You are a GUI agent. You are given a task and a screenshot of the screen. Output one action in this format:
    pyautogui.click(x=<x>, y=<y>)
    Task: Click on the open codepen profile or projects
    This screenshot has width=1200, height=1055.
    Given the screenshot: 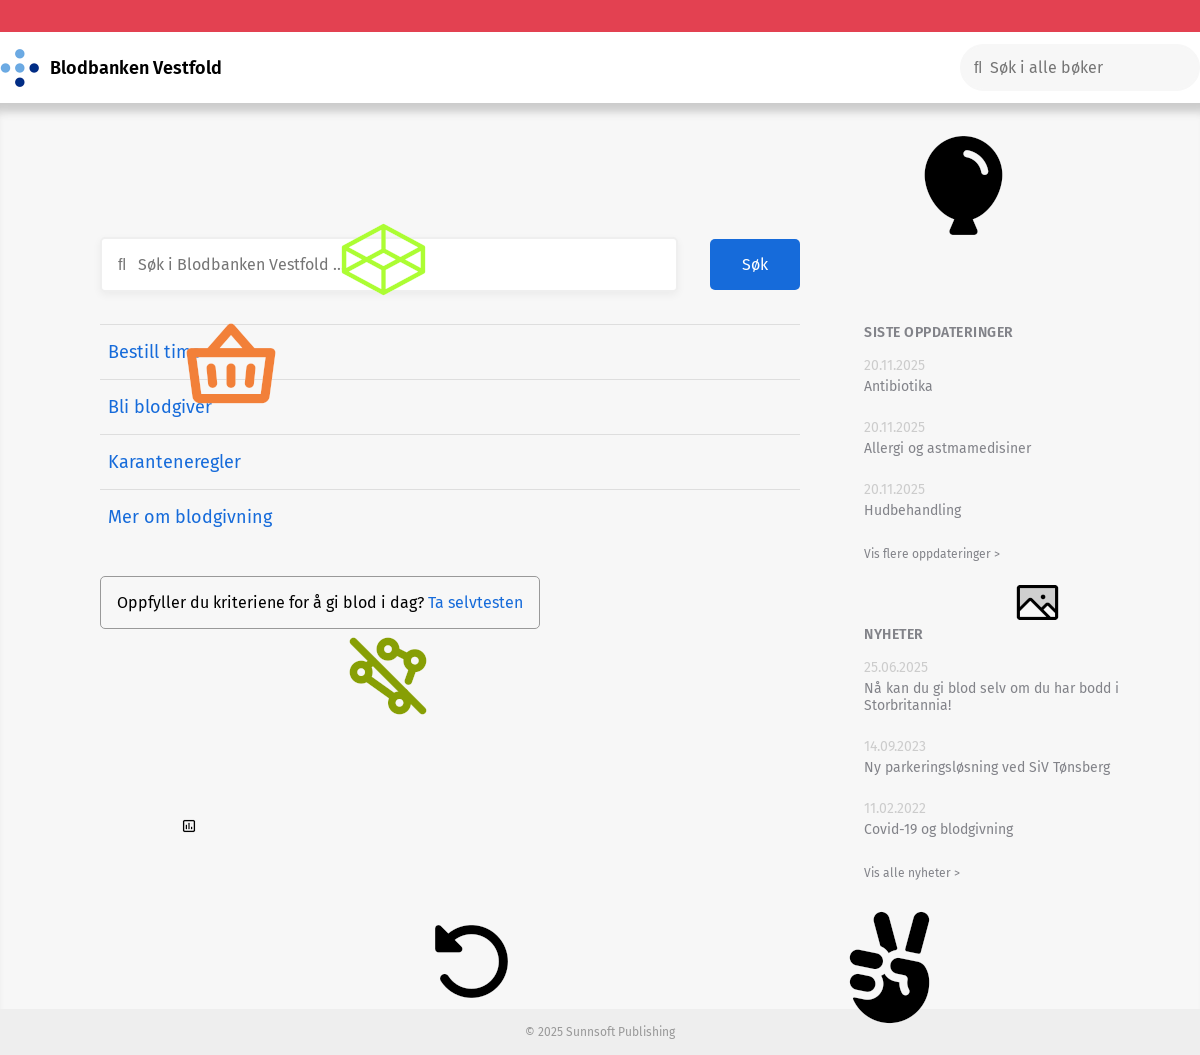 What is the action you would take?
    pyautogui.click(x=383, y=259)
    